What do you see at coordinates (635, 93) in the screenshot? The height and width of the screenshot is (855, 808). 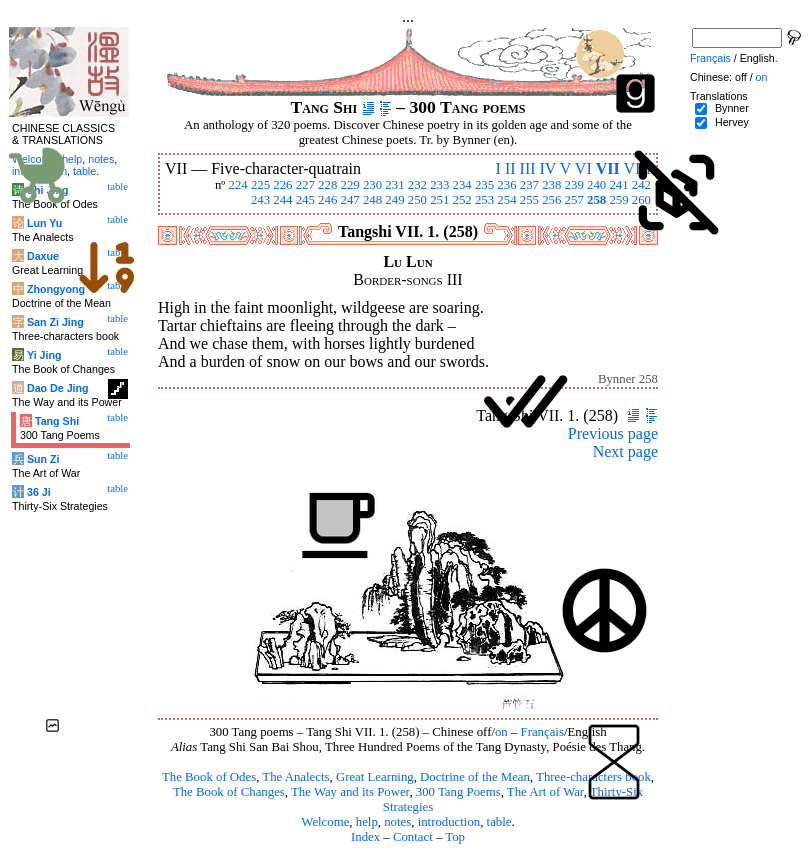 I see `open the goodreads app` at bounding box center [635, 93].